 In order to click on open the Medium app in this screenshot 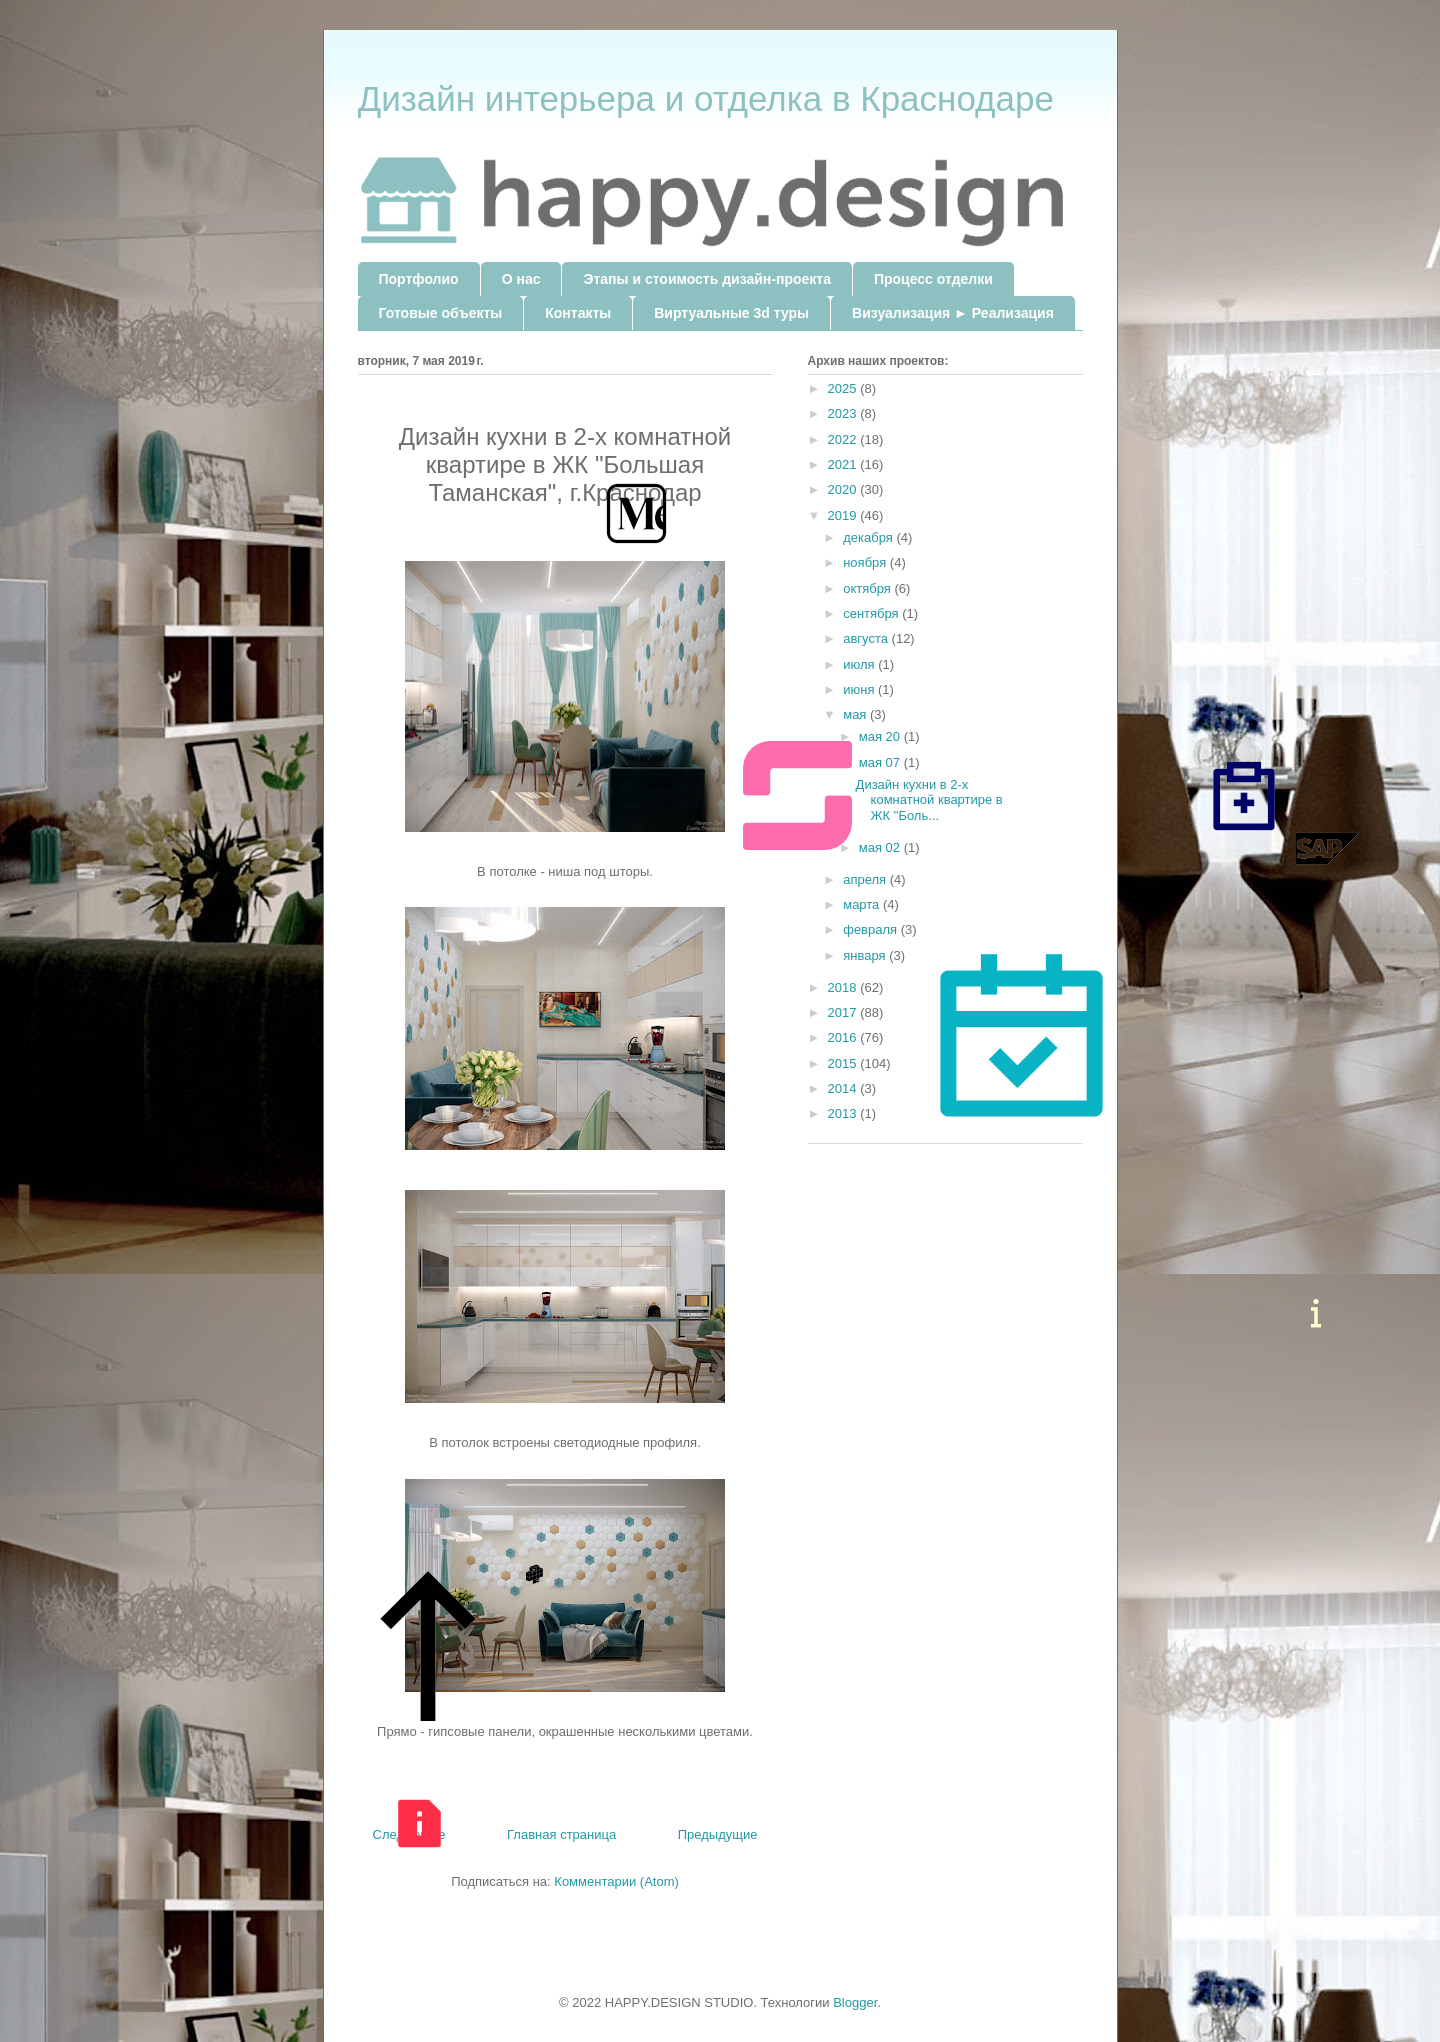, I will do `click(636, 513)`.